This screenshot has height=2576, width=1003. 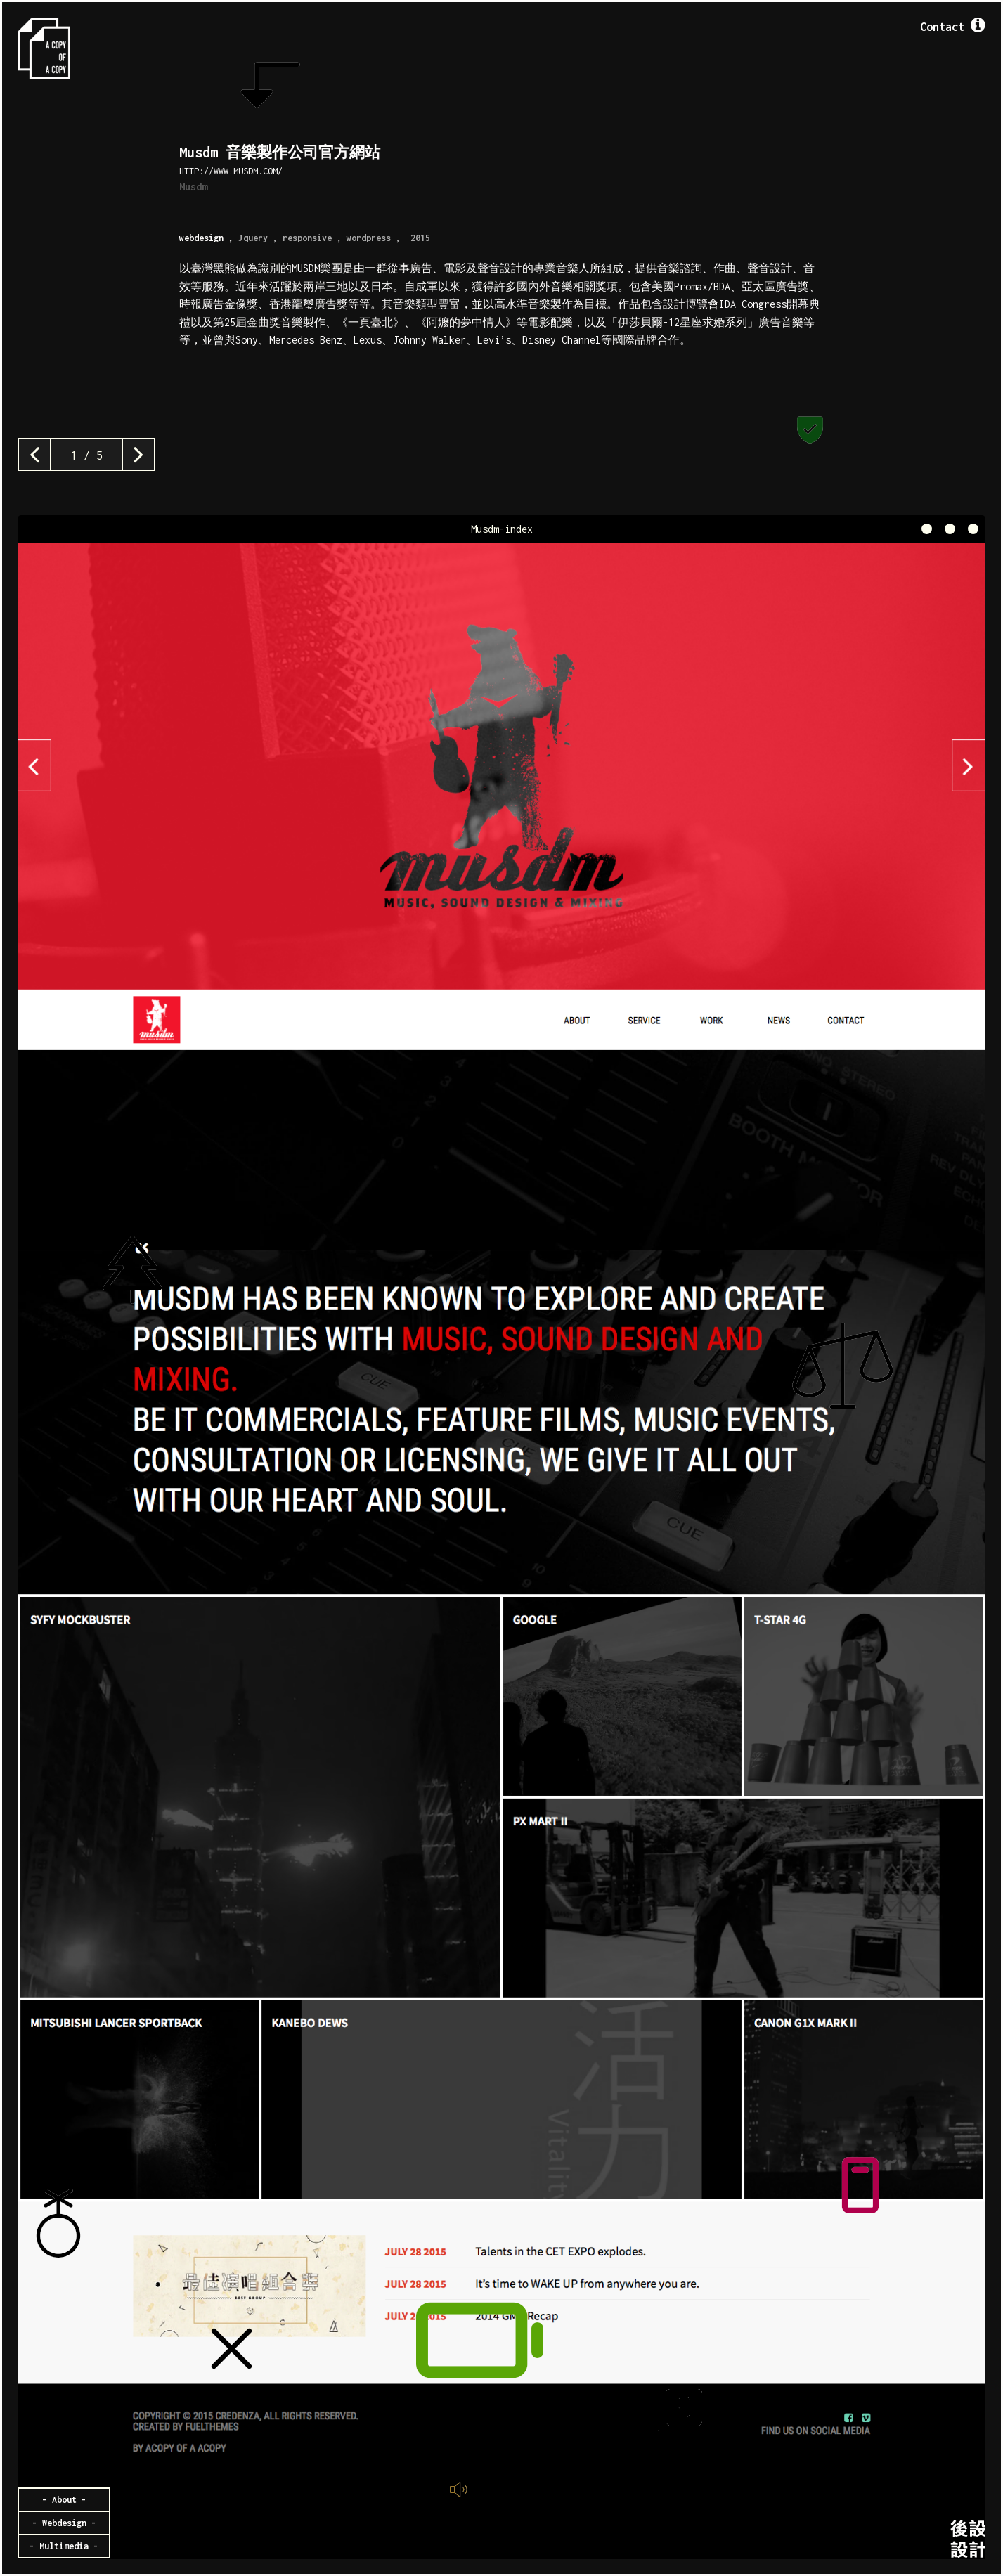 What do you see at coordinates (680, 2411) in the screenshot?
I see `indicates 9 items in a stack or collection` at bounding box center [680, 2411].